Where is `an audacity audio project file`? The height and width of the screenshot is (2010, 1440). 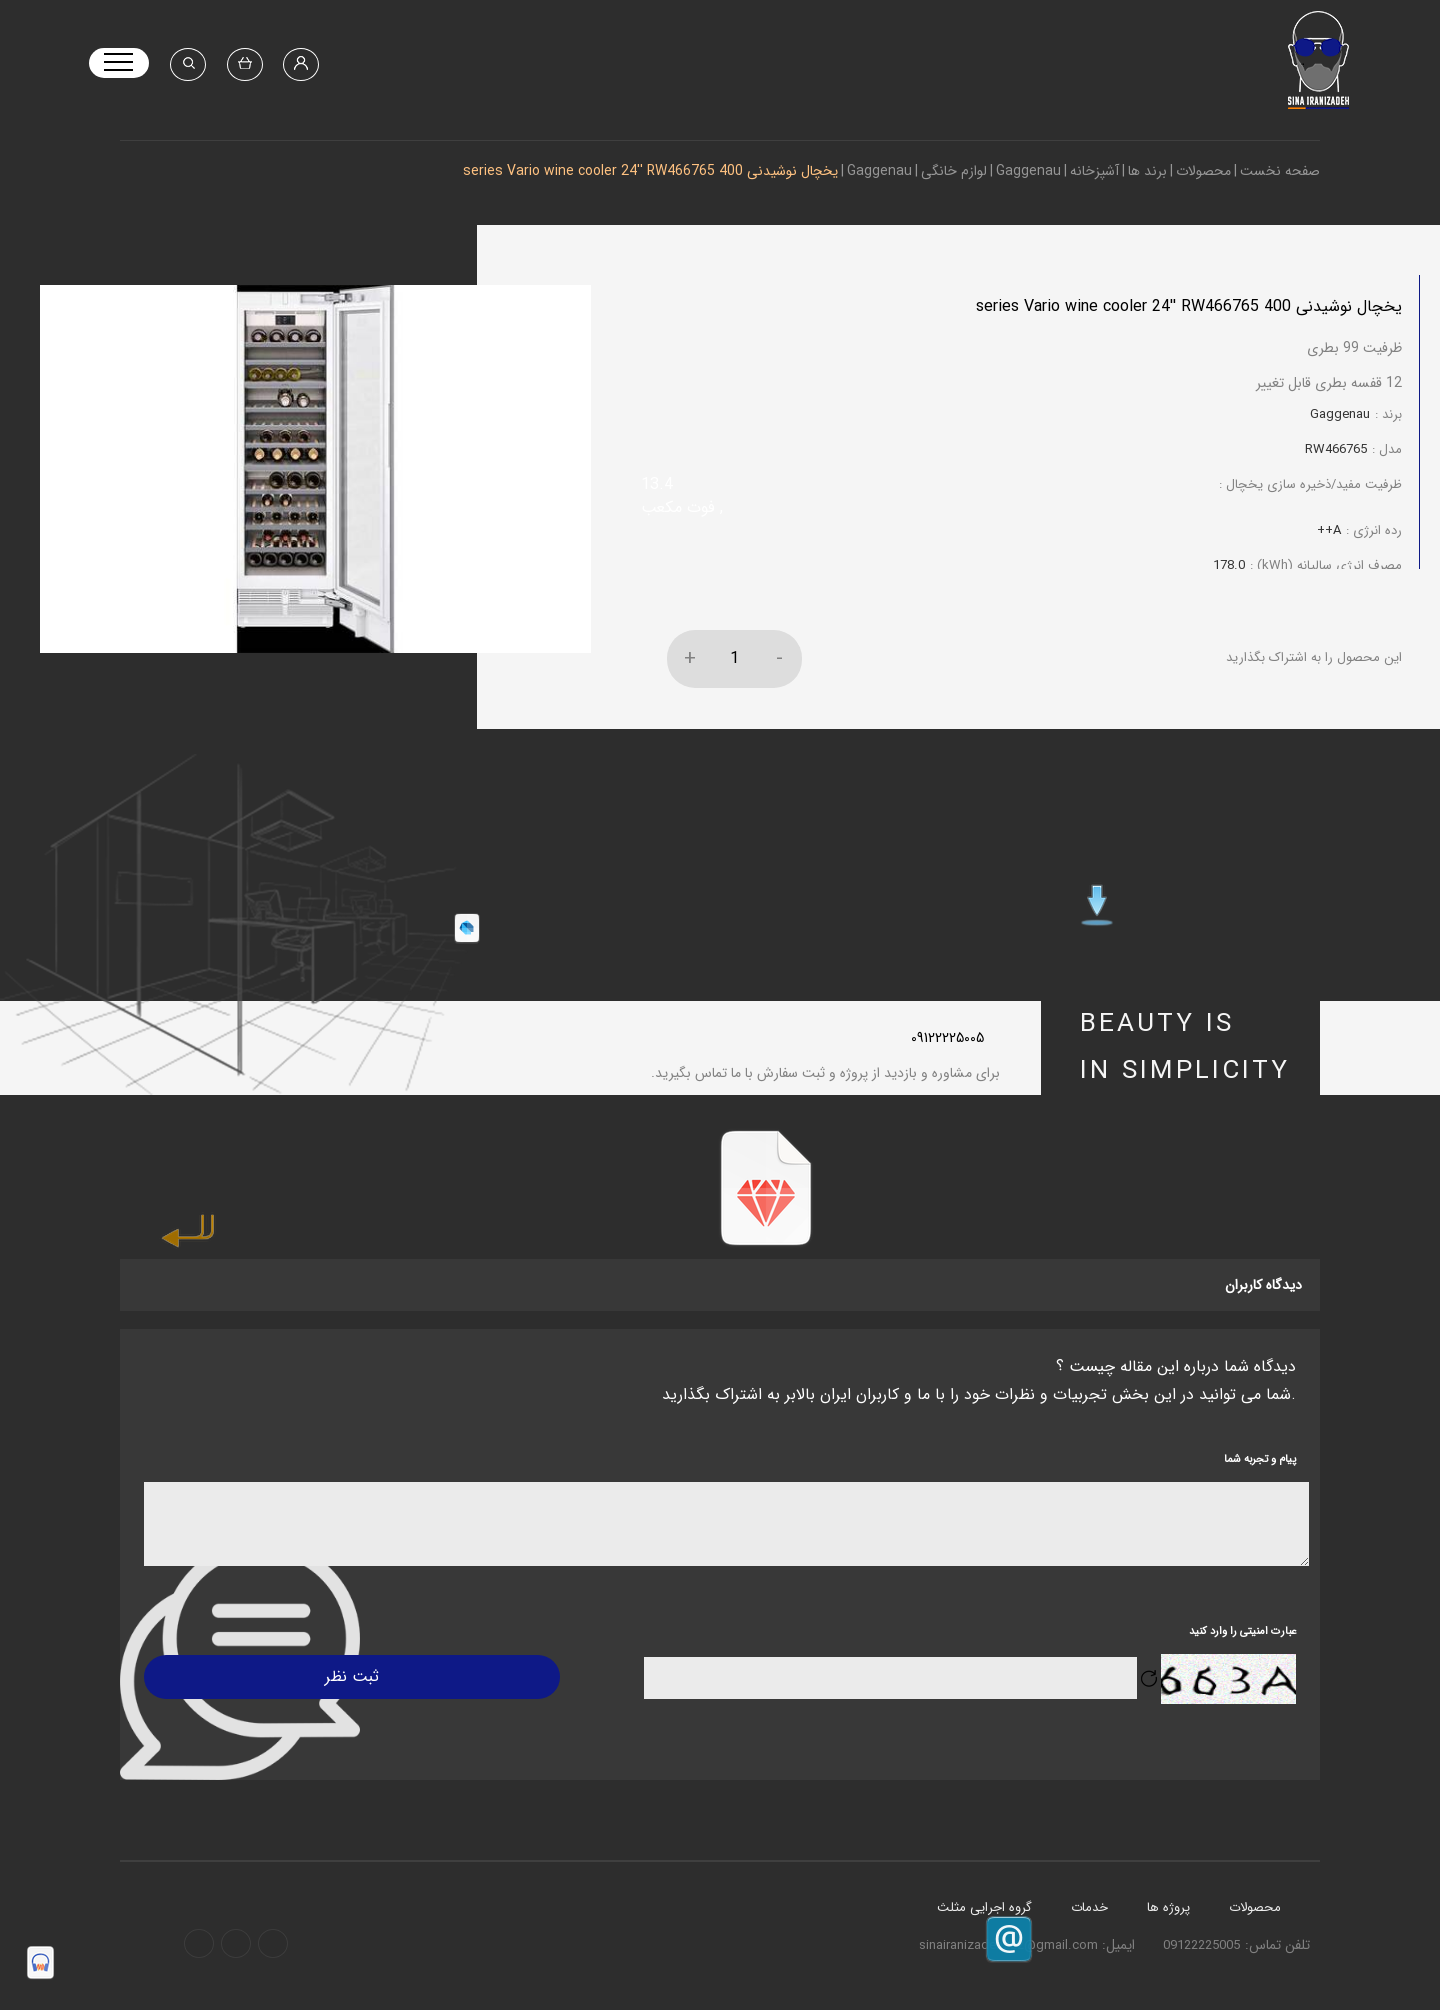
an audacity audio project file is located at coordinates (40, 1962).